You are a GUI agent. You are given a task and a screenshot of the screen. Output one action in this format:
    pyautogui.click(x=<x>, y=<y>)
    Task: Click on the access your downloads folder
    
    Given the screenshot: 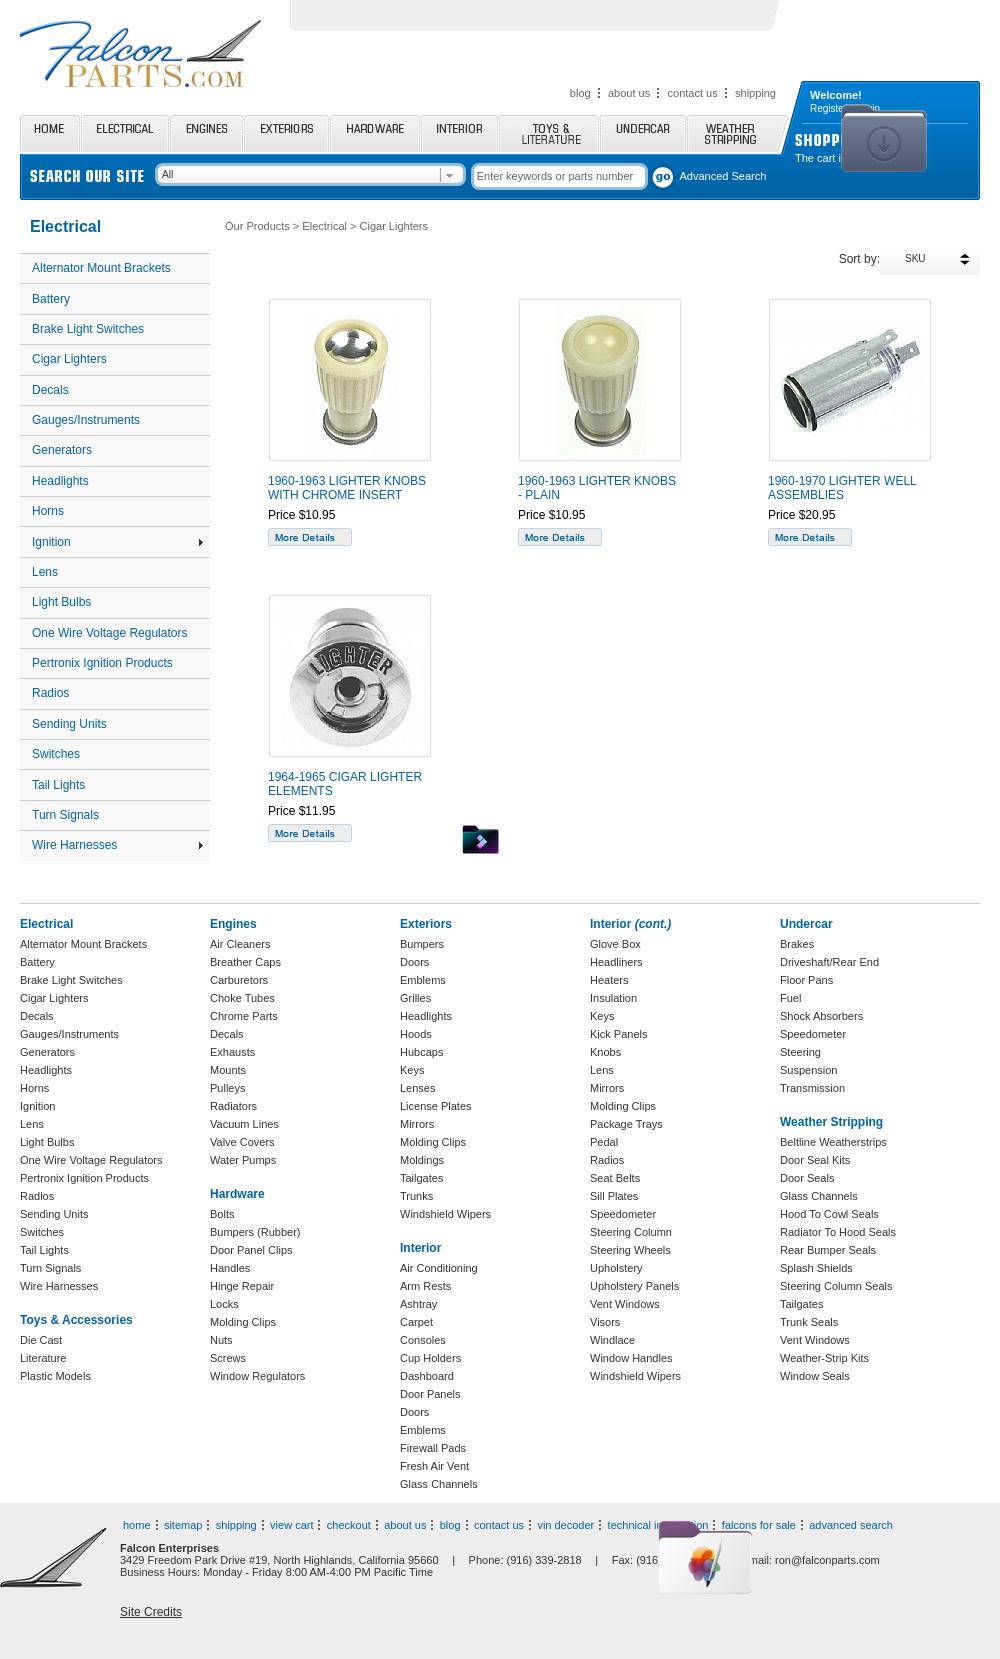 What is the action you would take?
    pyautogui.click(x=884, y=138)
    